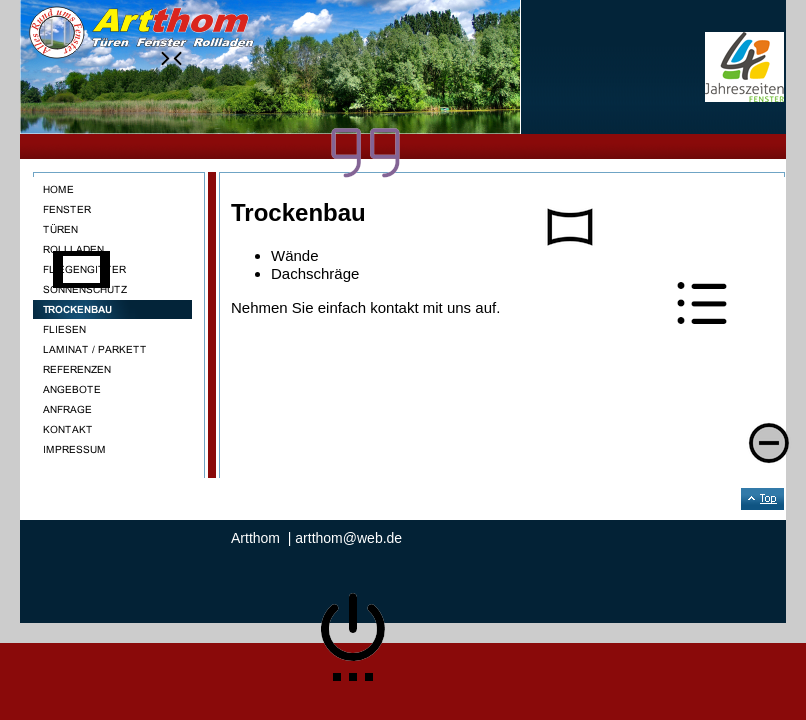 This screenshot has width=806, height=720. What do you see at coordinates (365, 151) in the screenshot?
I see `insert a block quote` at bounding box center [365, 151].